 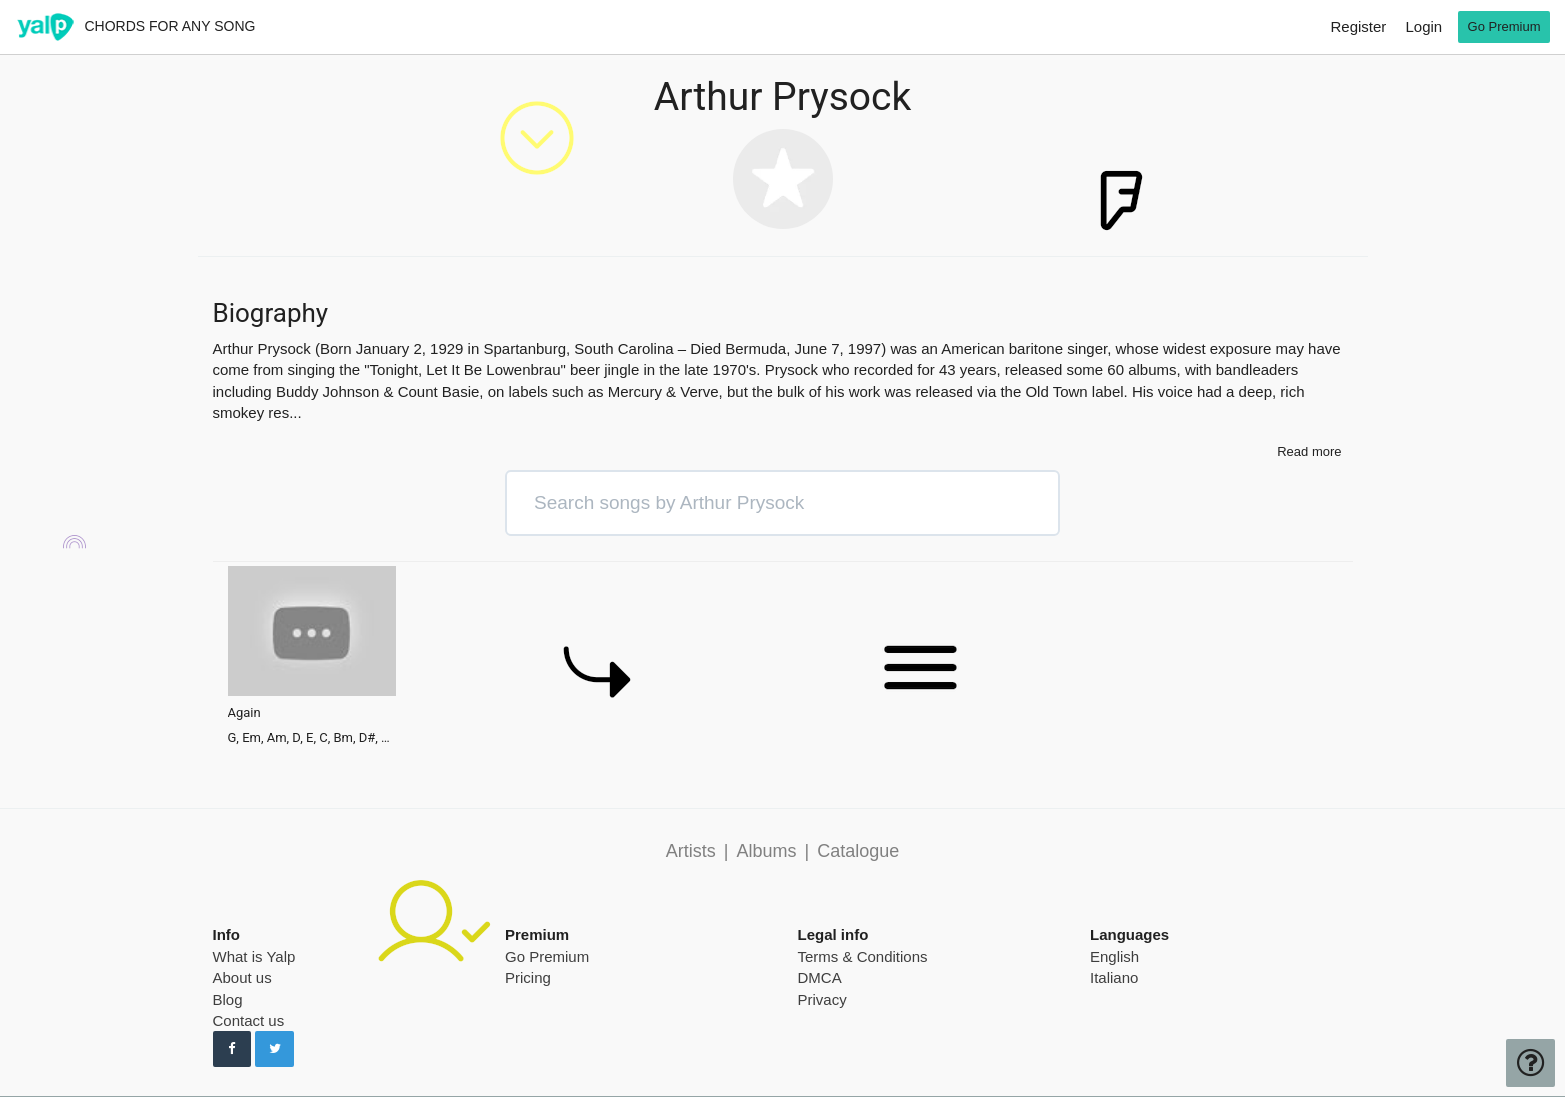 What do you see at coordinates (1121, 200) in the screenshot?
I see `open foursquare app` at bounding box center [1121, 200].